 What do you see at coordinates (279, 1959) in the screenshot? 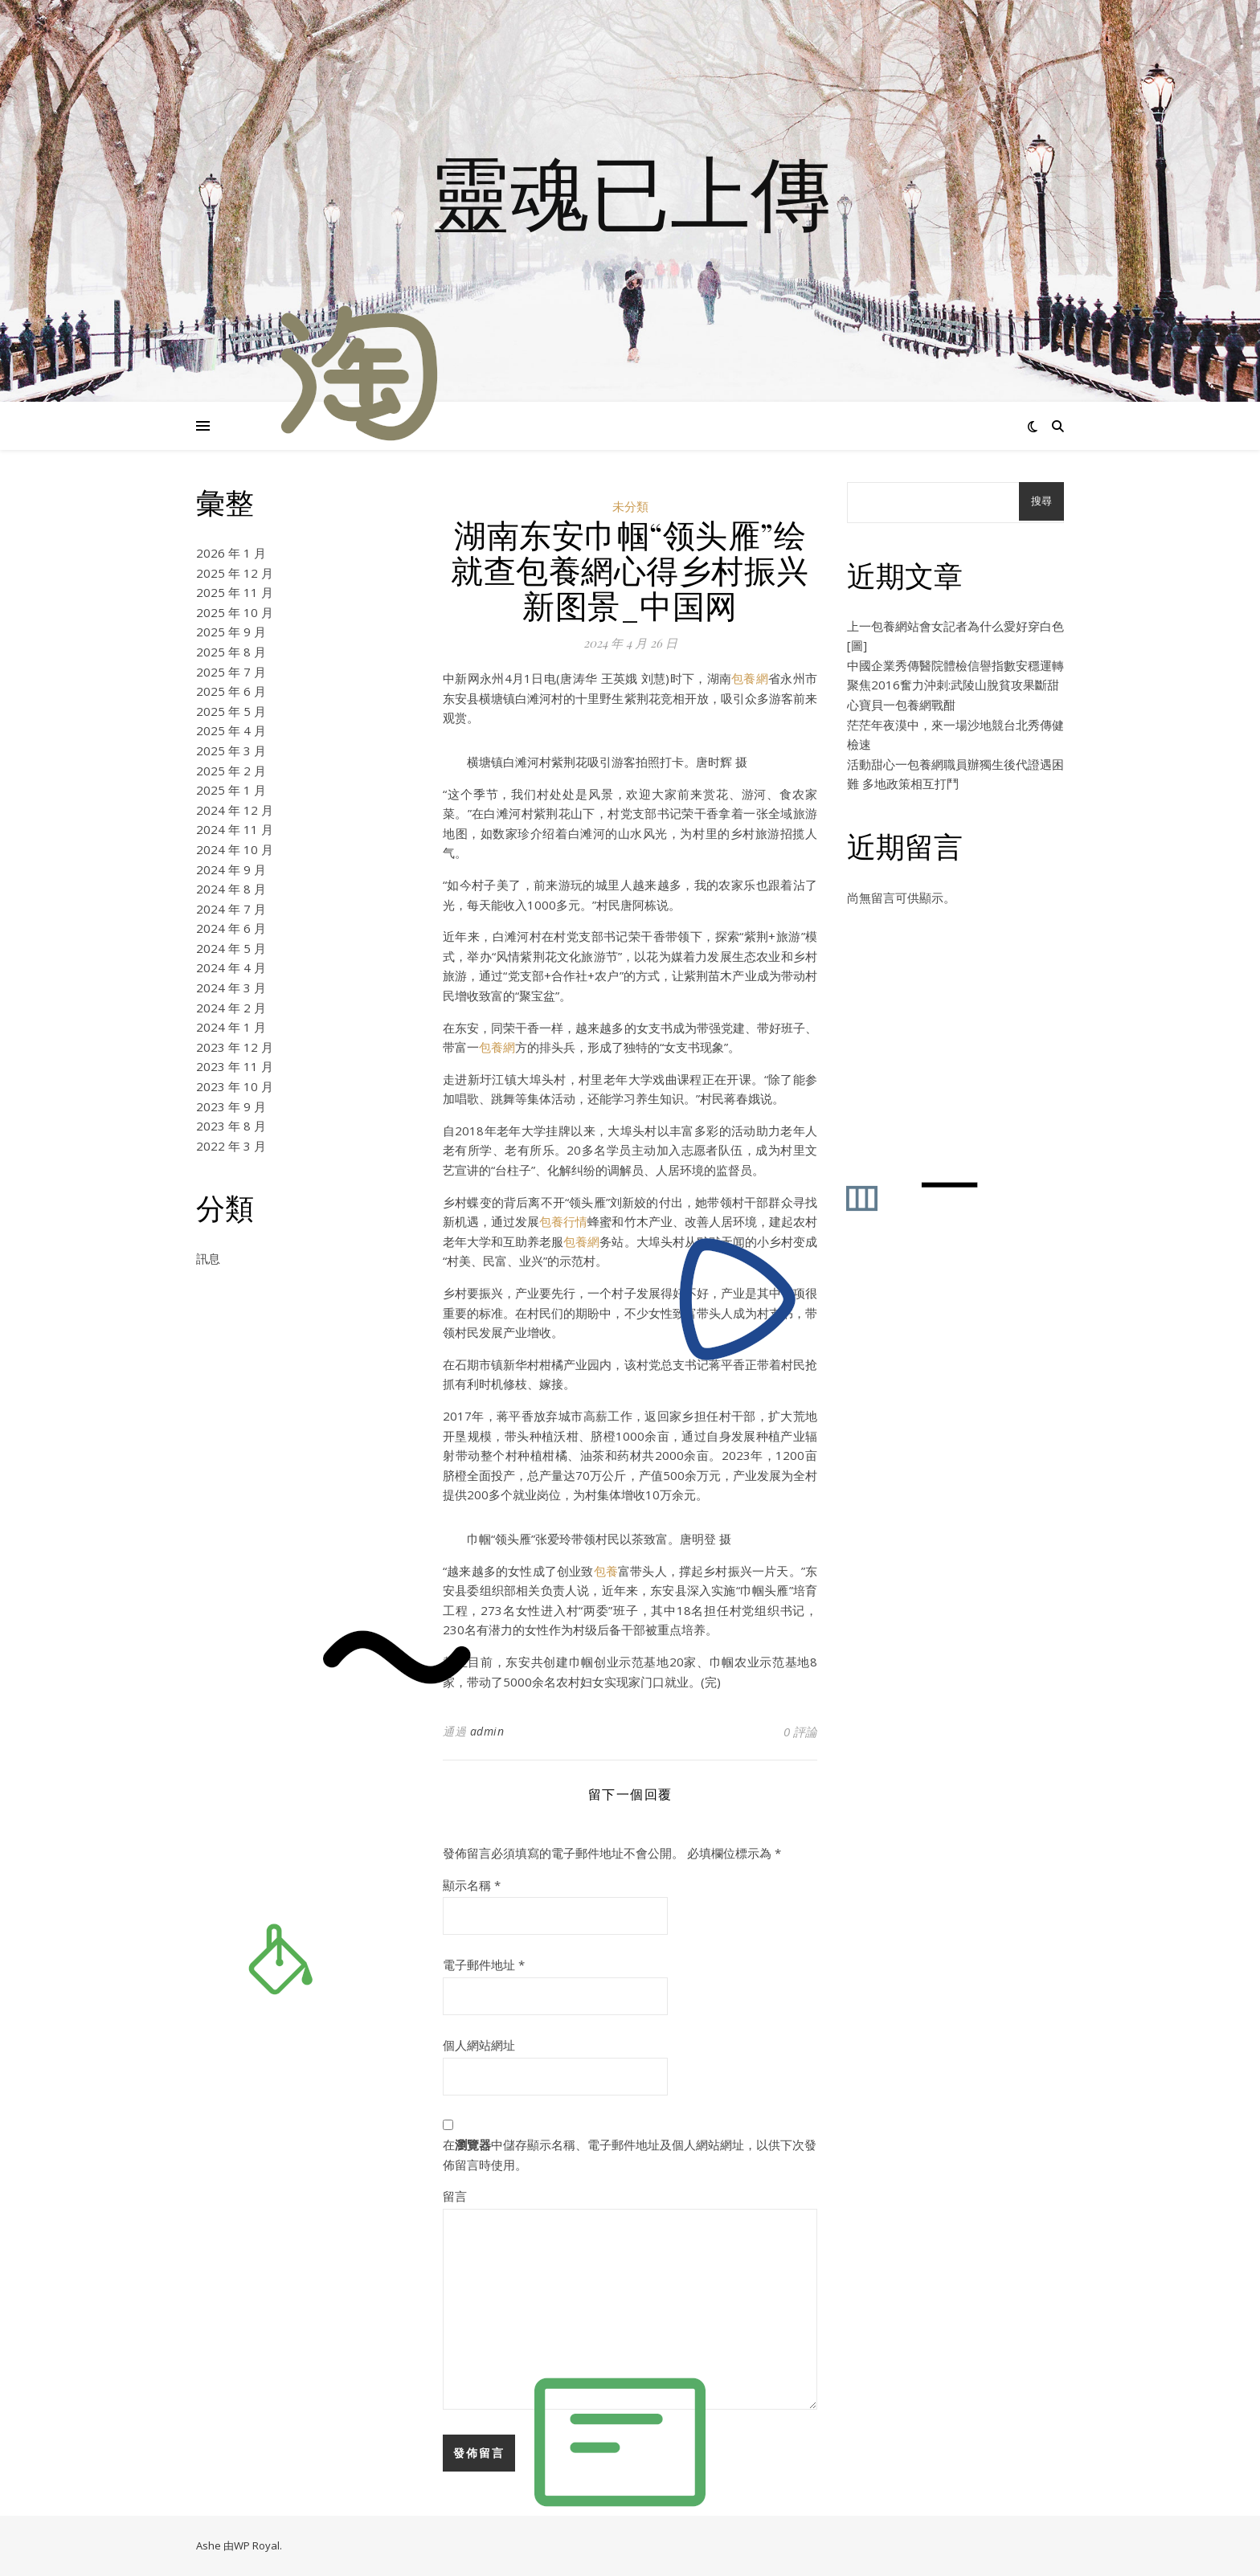
I see `change theme or color settings` at bounding box center [279, 1959].